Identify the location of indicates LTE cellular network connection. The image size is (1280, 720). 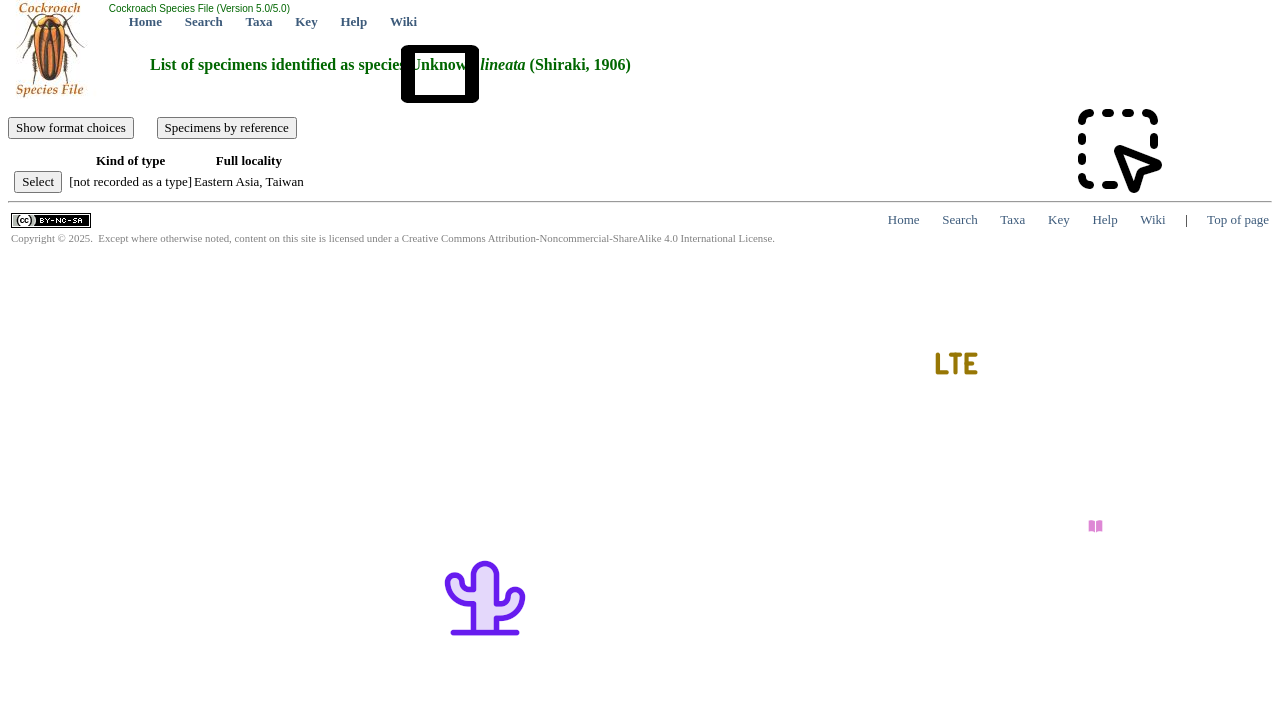
(955, 363).